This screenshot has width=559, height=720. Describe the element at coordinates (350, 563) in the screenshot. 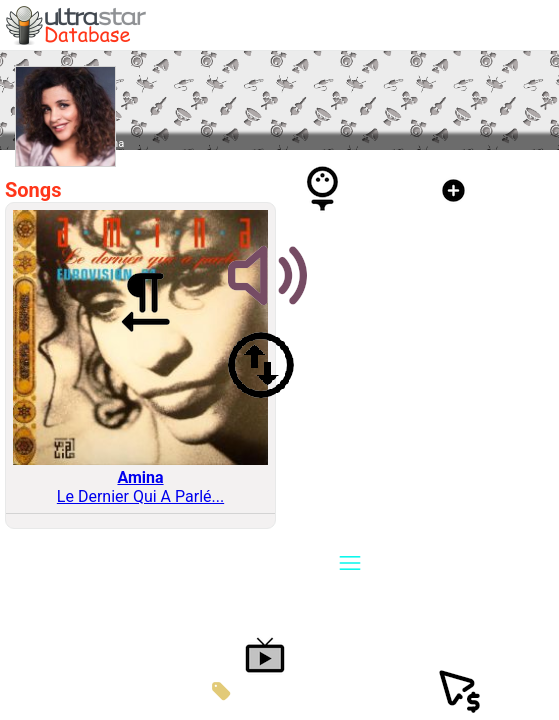

I see `open navigation menu` at that location.